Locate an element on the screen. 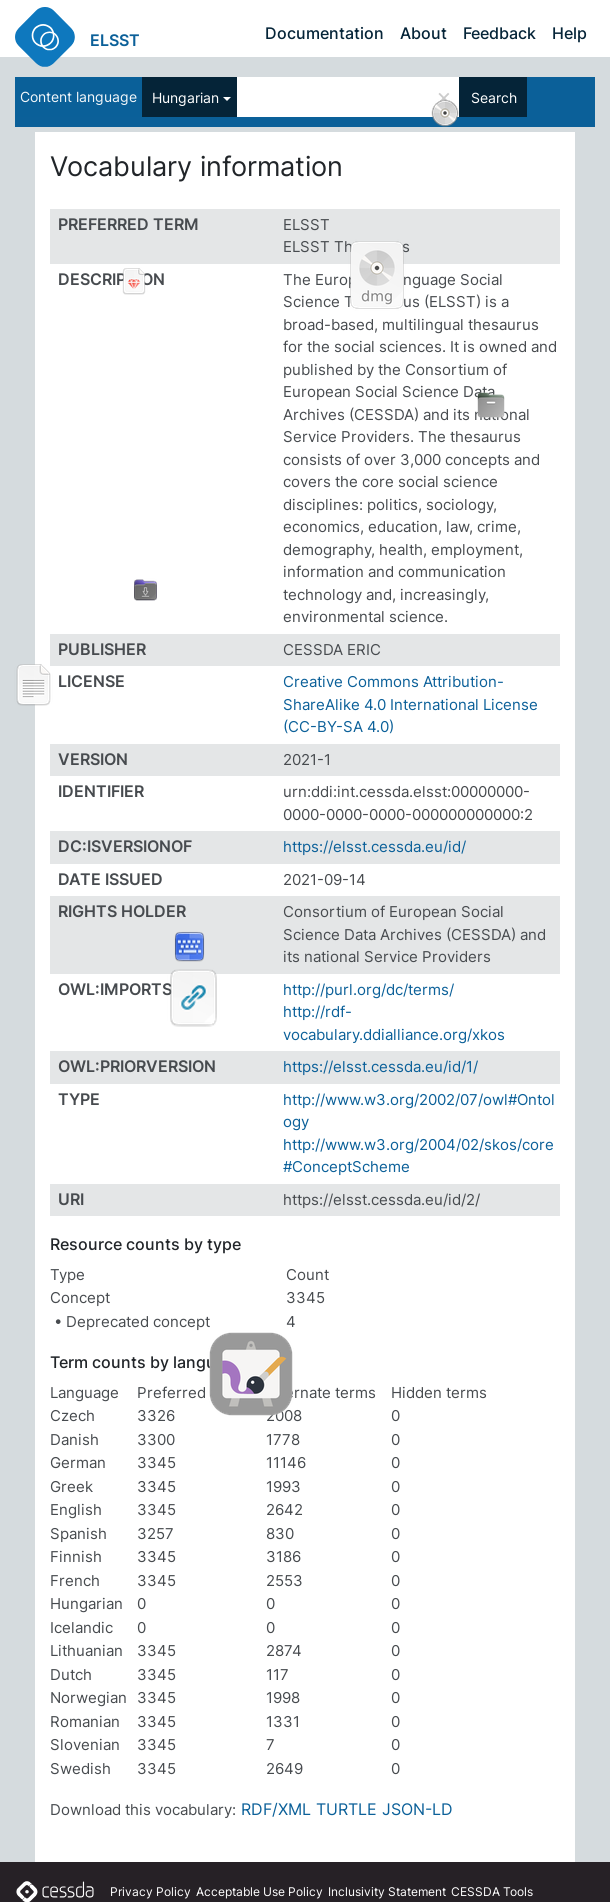 The width and height of the screenshot is (610, 1902). a windows internet shortcut file is located at coordinates (193, 997).